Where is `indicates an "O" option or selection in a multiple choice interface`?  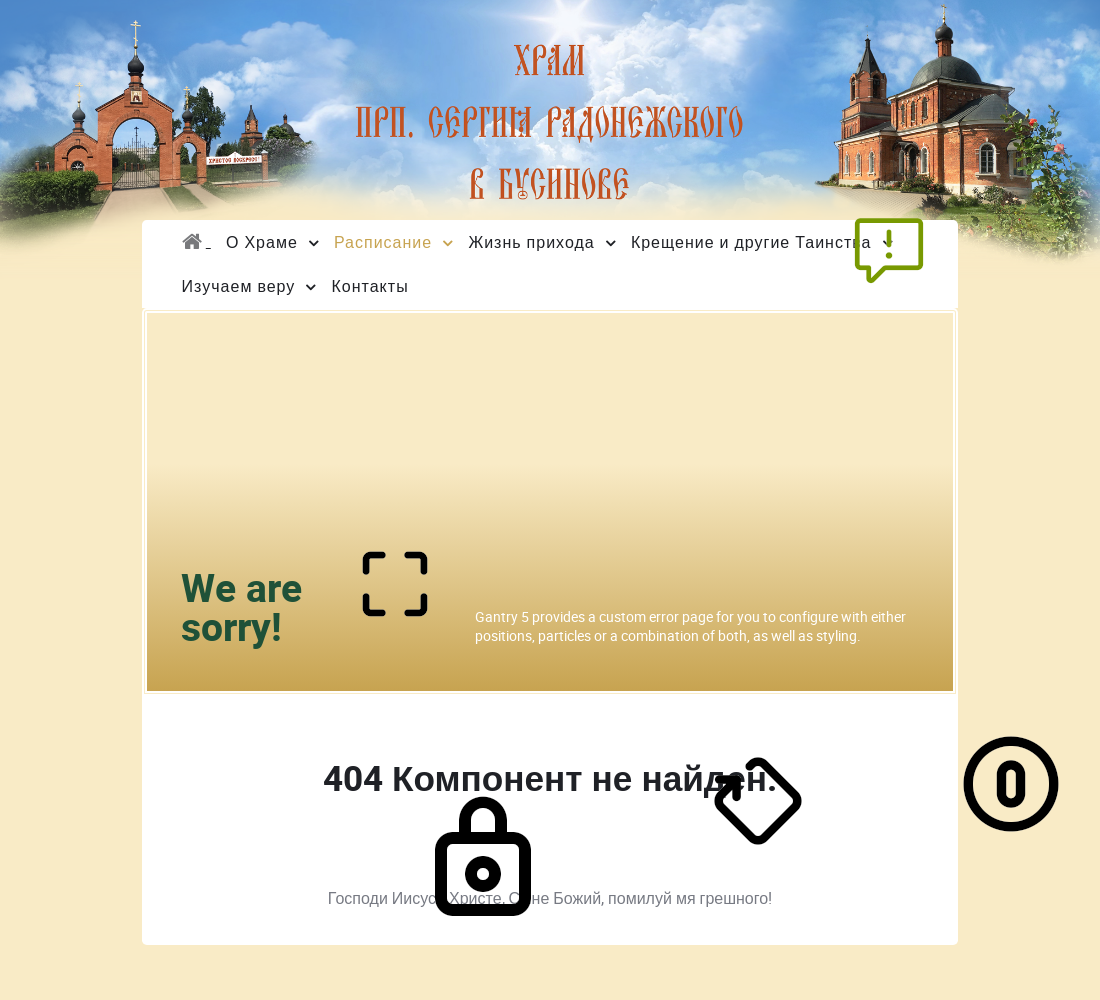 indicates an "O" option or selection in a multiple choice interface is located at coordinates (1011, 784).